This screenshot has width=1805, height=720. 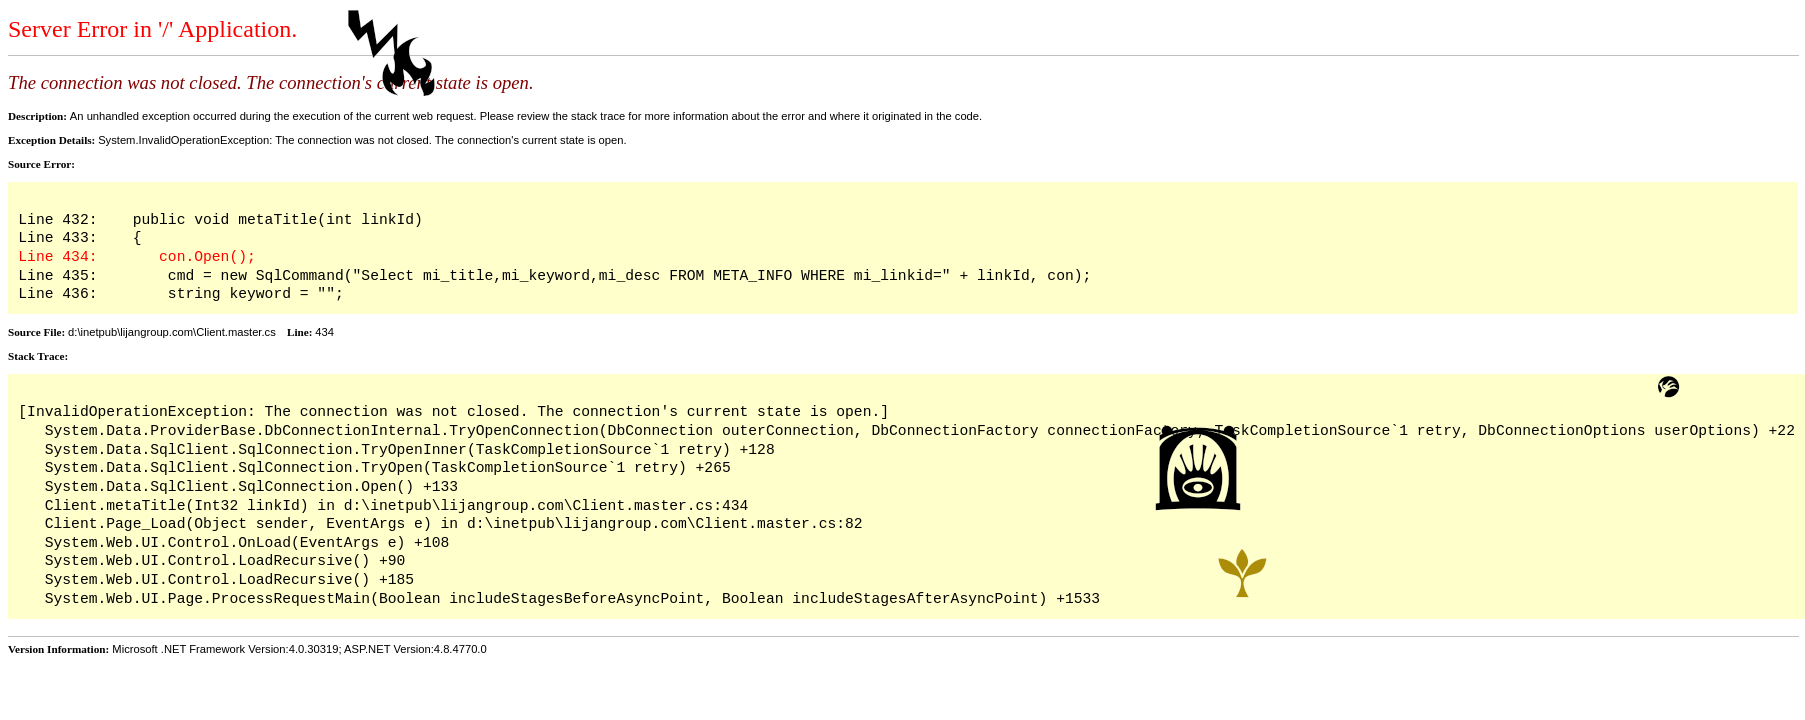 What do you see at coordinates (1668, 386) in the screenshot?
I see `werewolf or lycanthropy status effect indicator` at bounding box center [1668, 386].